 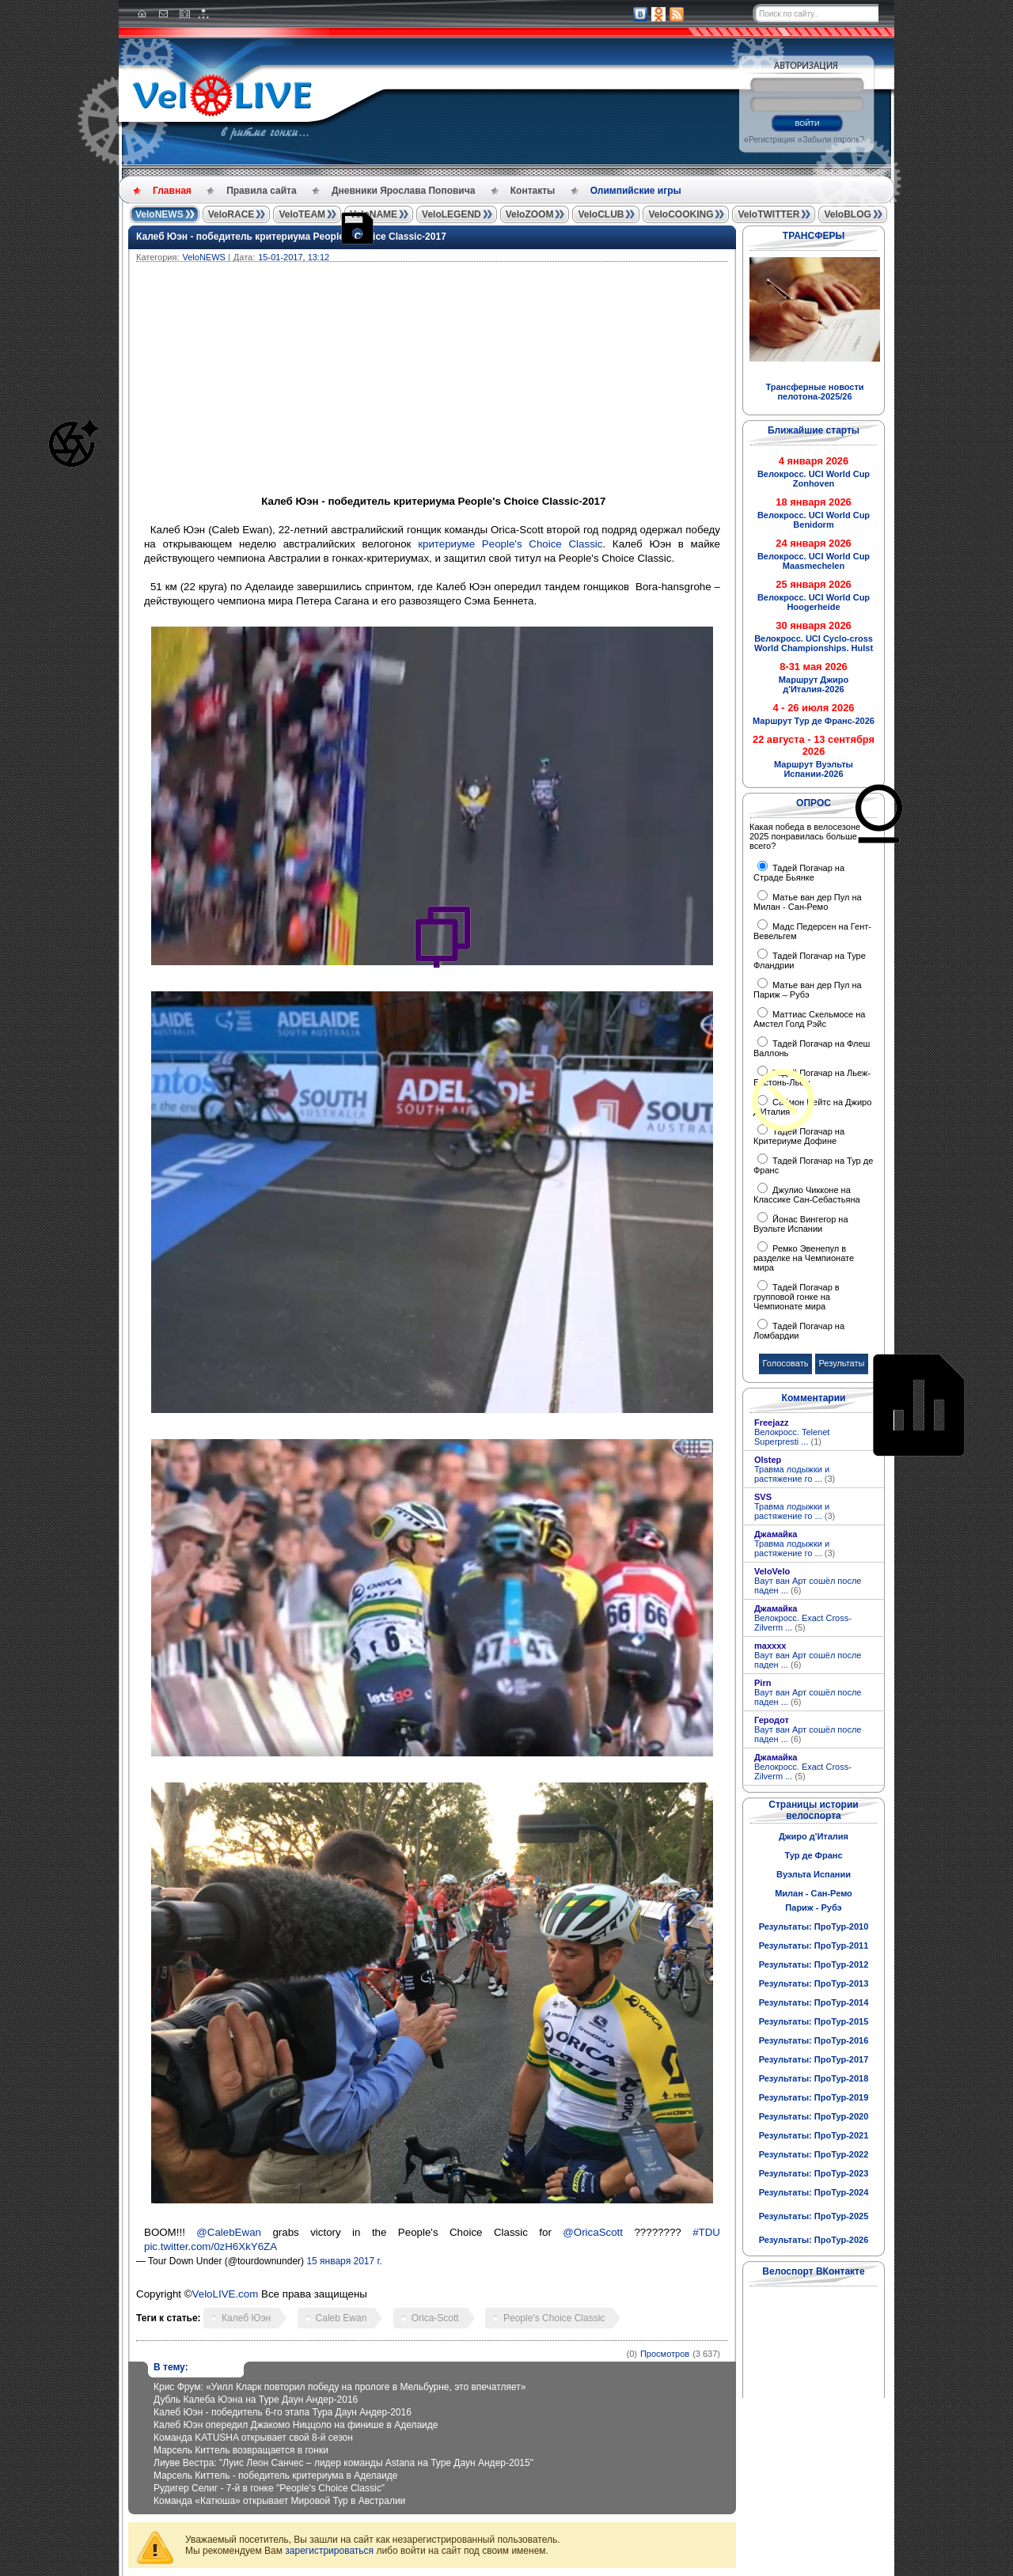 I want to click on view user profile, so click(x=878, y=813).